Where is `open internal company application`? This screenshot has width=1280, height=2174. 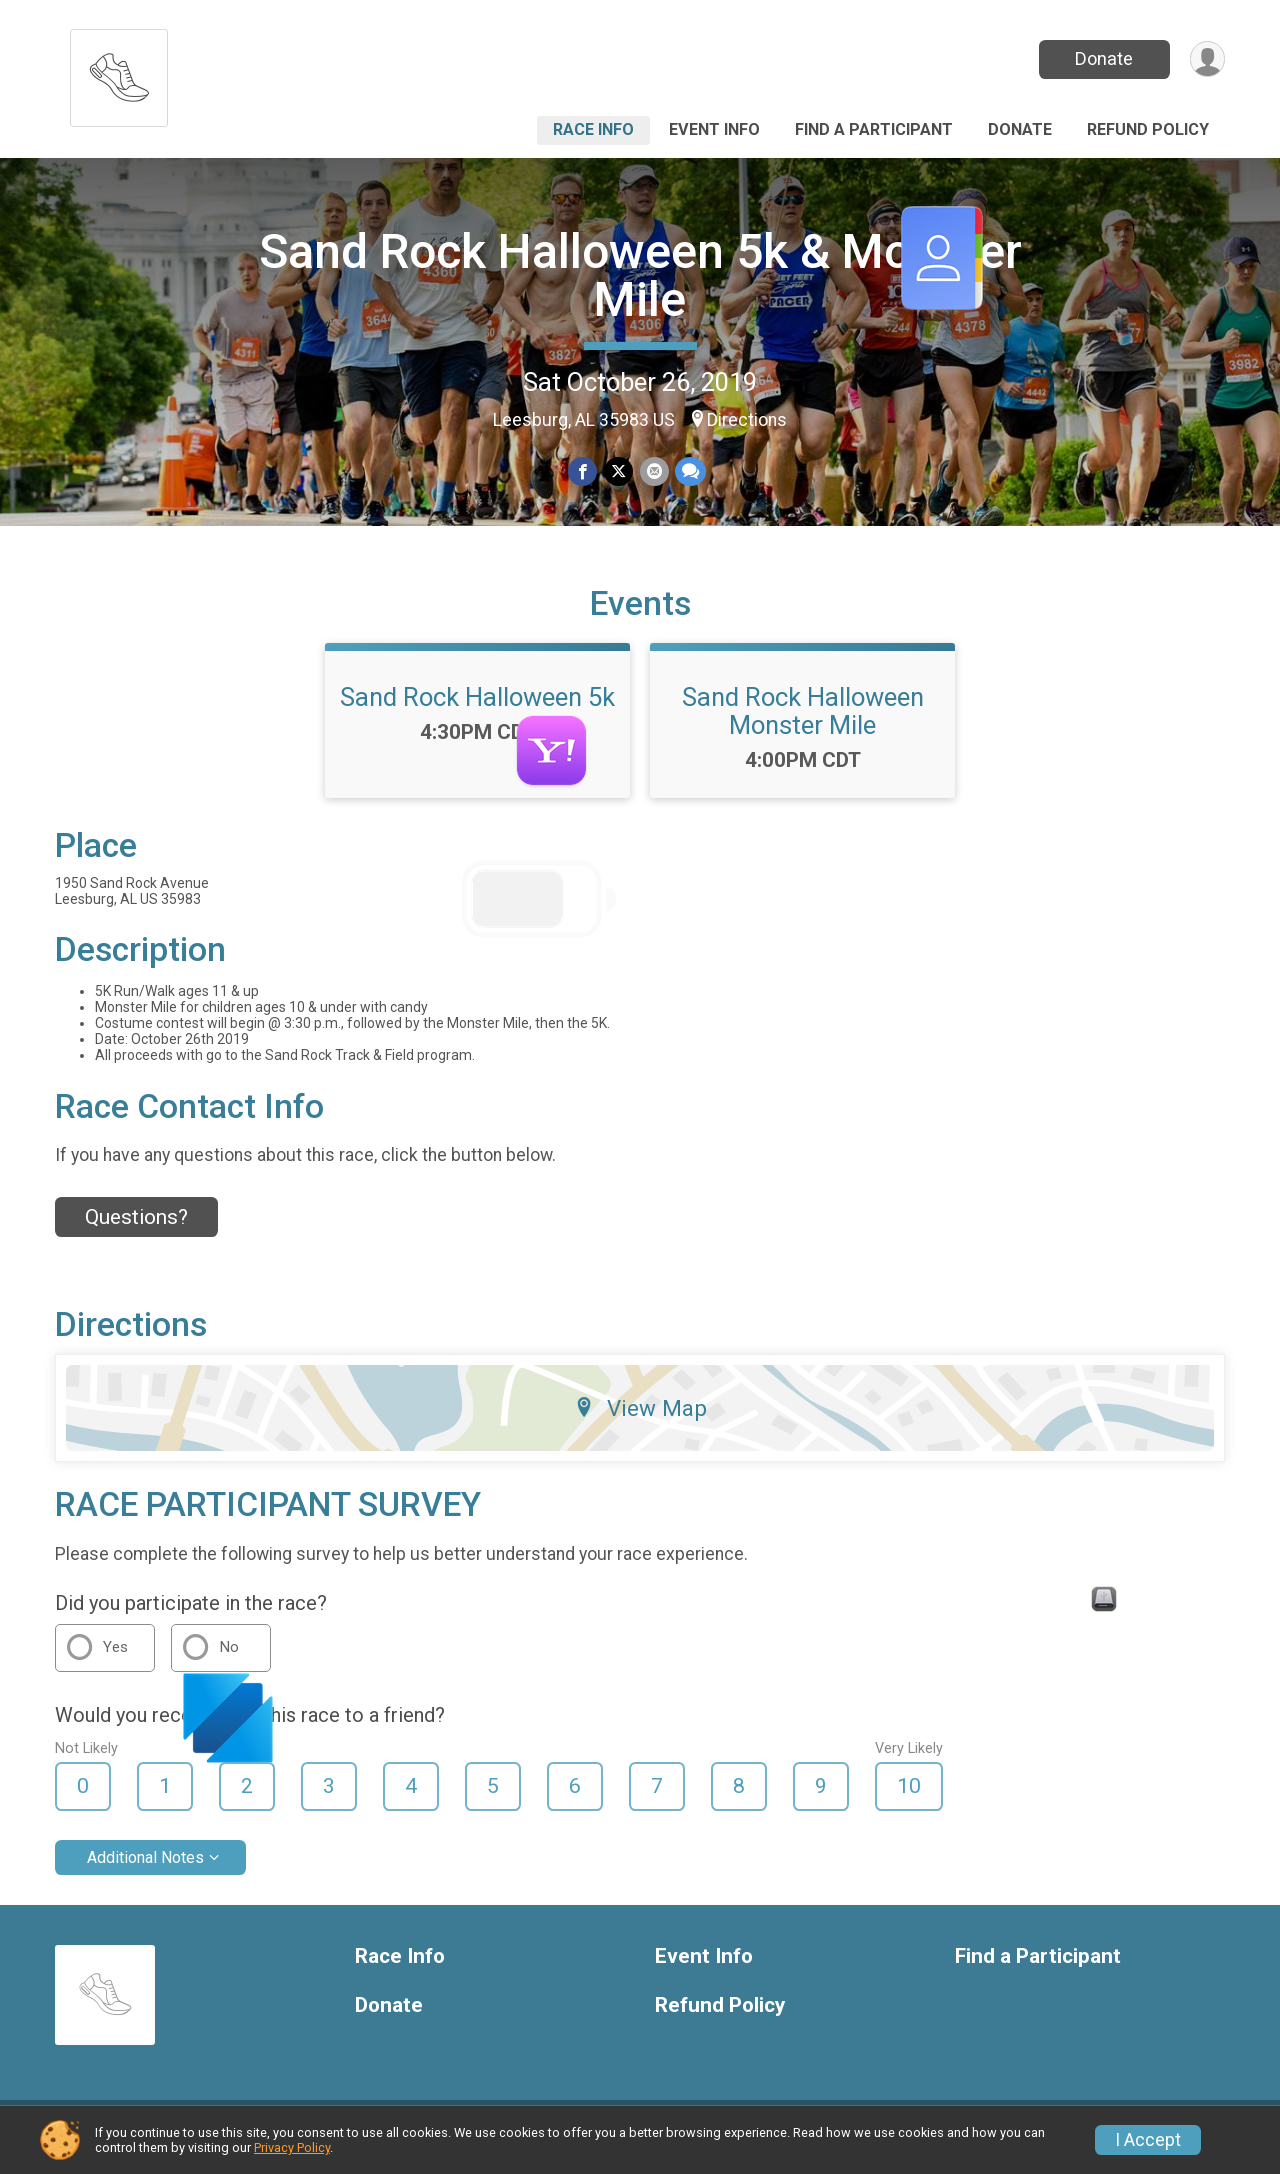 open internal company application is located at coordinates (228, 1718).